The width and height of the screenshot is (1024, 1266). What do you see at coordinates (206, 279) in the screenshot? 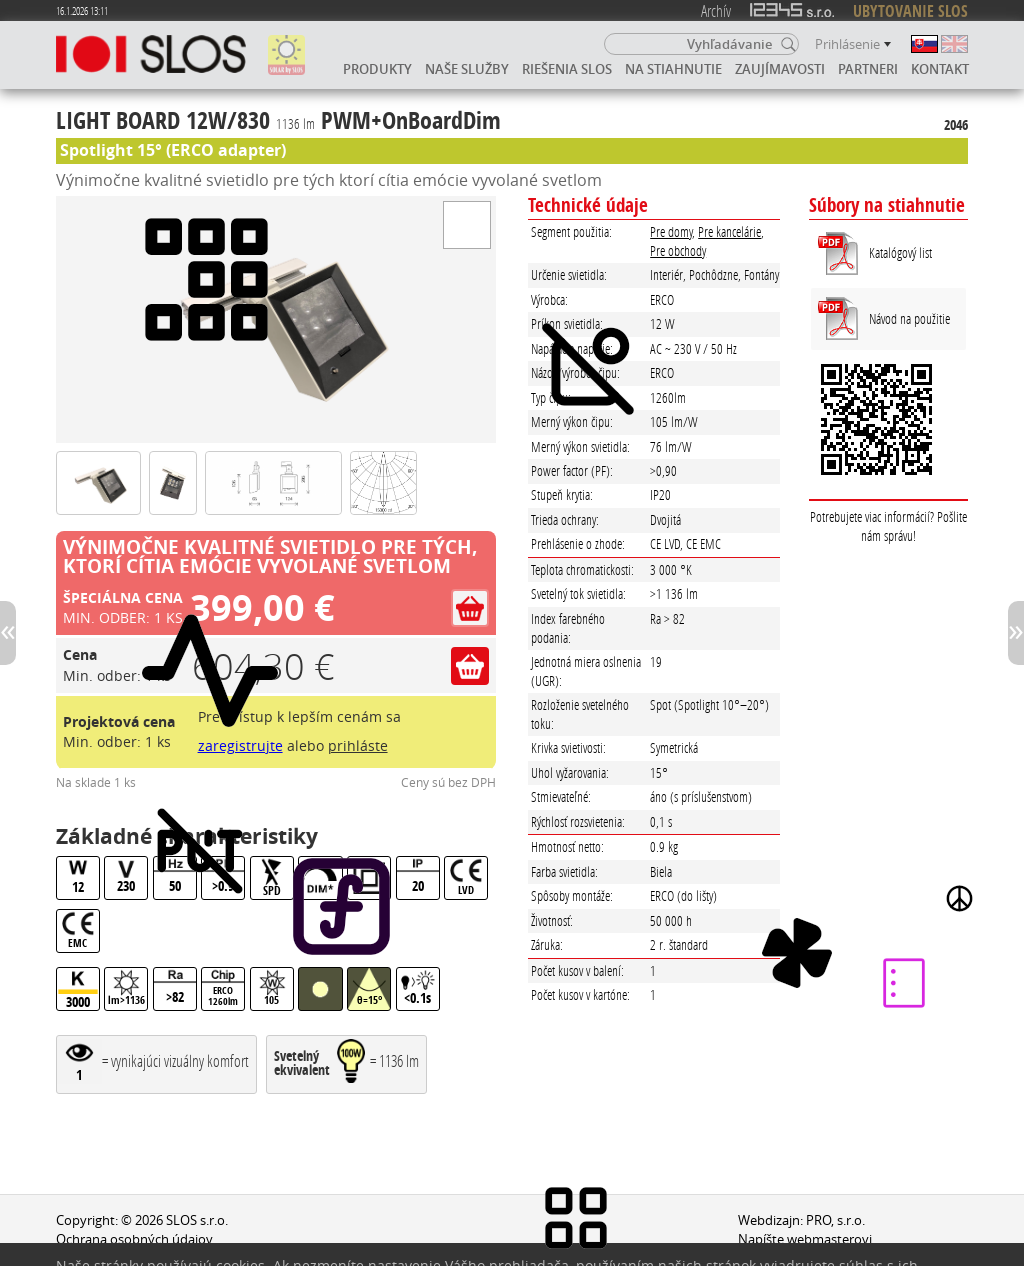
I see `pnpm package manager logo` at bounding box center [206, 279].